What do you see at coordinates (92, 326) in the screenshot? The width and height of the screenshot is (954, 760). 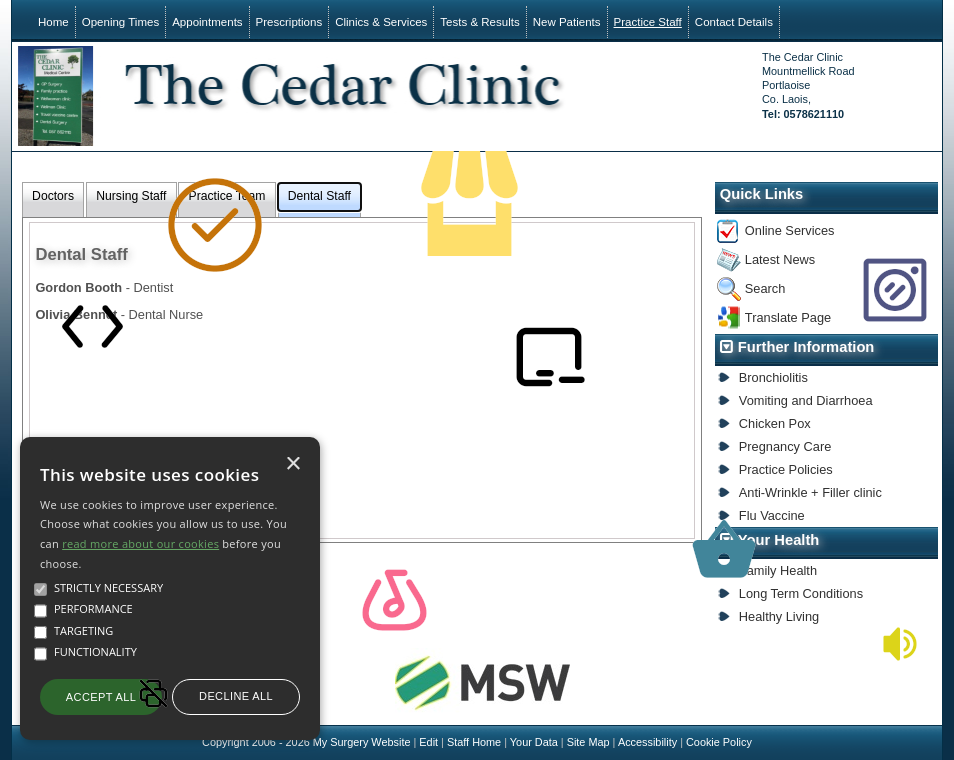 I see `view or edit source code` at bounding box center [92, 326].